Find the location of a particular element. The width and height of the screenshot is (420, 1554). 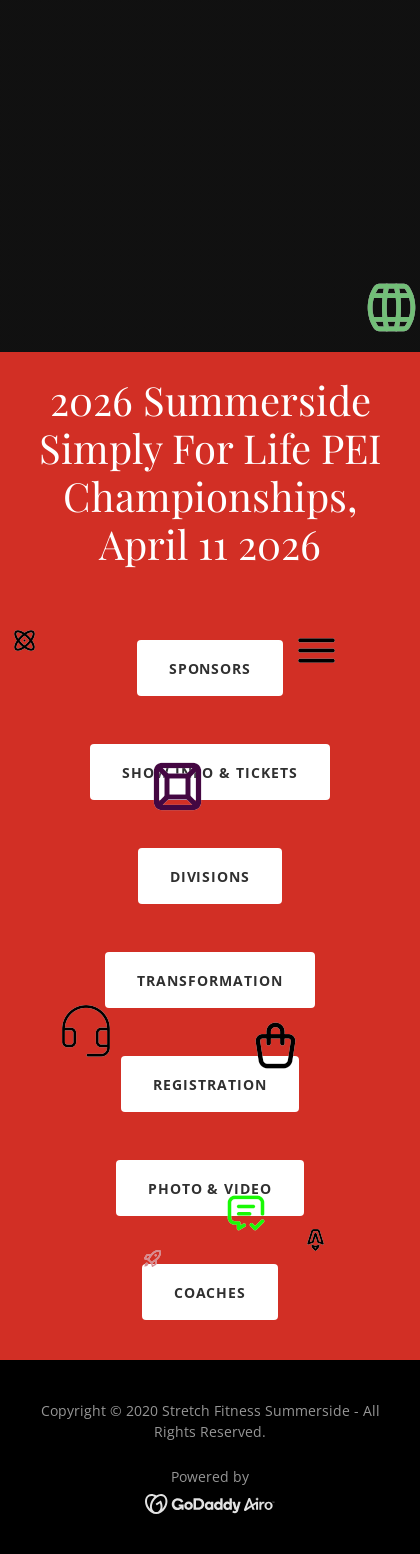

astro framework logo is located at coordinates (315, 1239).